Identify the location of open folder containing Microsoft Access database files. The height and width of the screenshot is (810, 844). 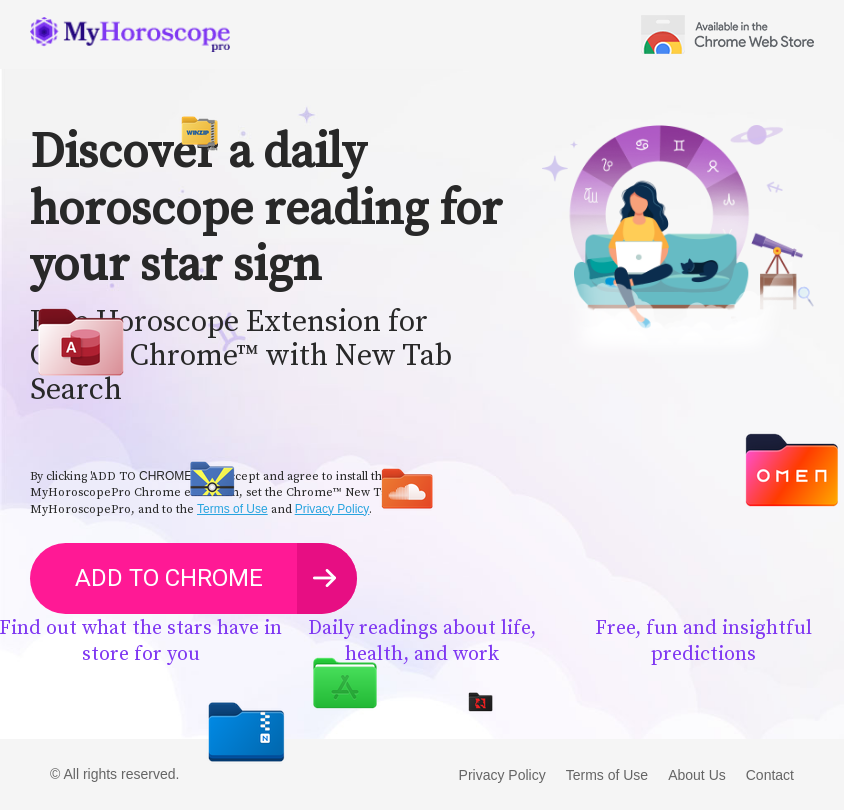
(80, 344).